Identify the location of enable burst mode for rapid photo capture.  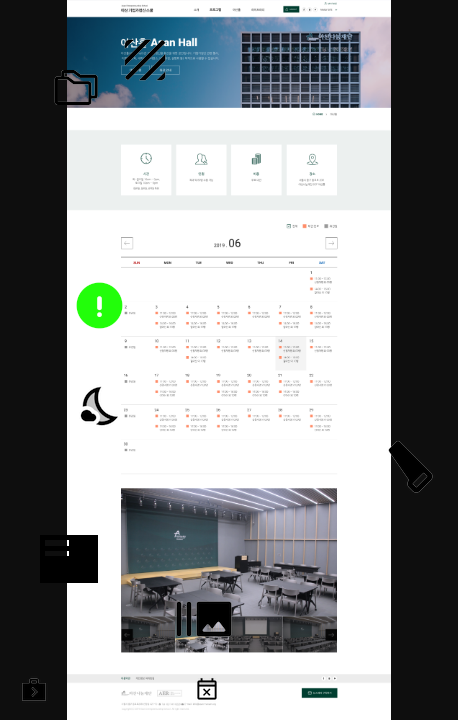
(204, 619).